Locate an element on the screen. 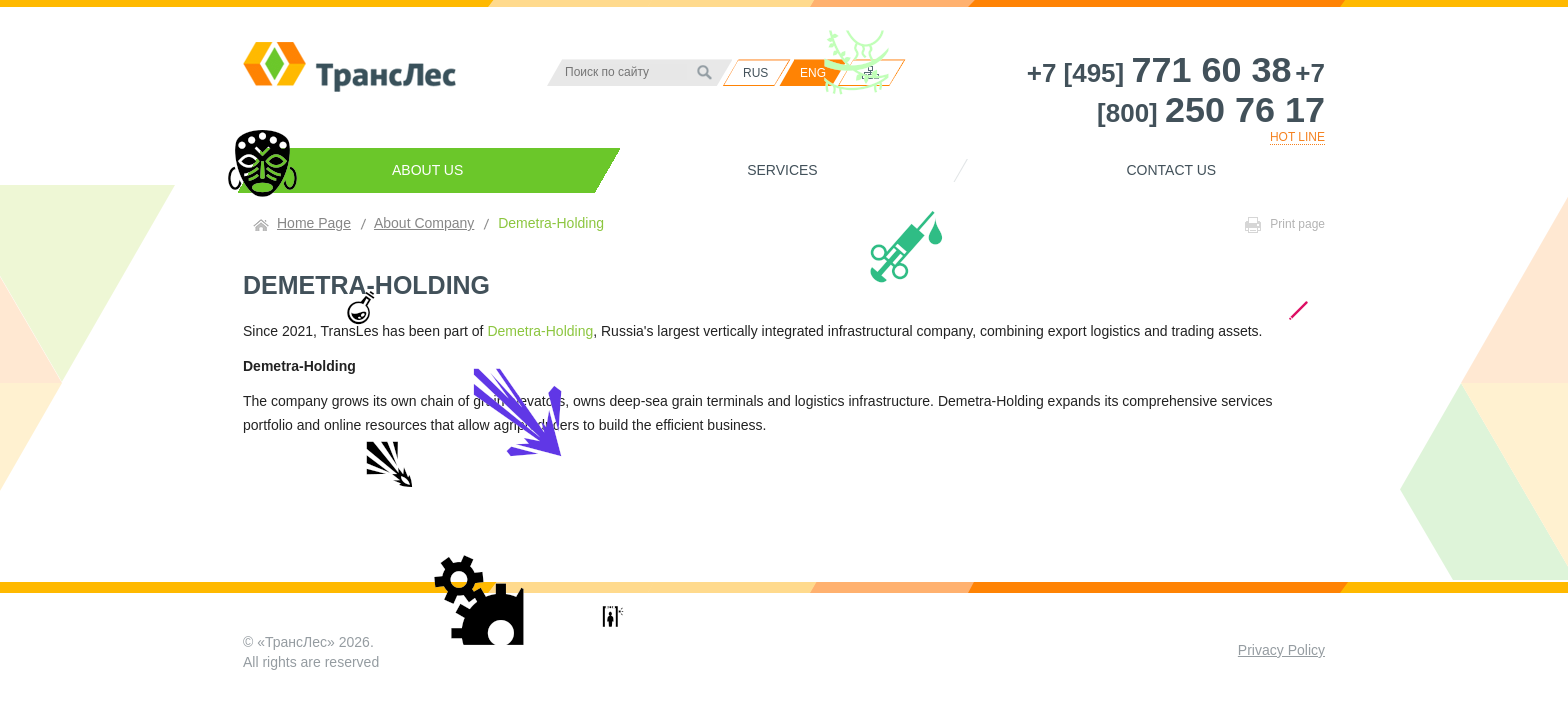 The width and height of the screenshot is (1568, 720). access tribal or cultural game content is located at coordinates (262, 163).